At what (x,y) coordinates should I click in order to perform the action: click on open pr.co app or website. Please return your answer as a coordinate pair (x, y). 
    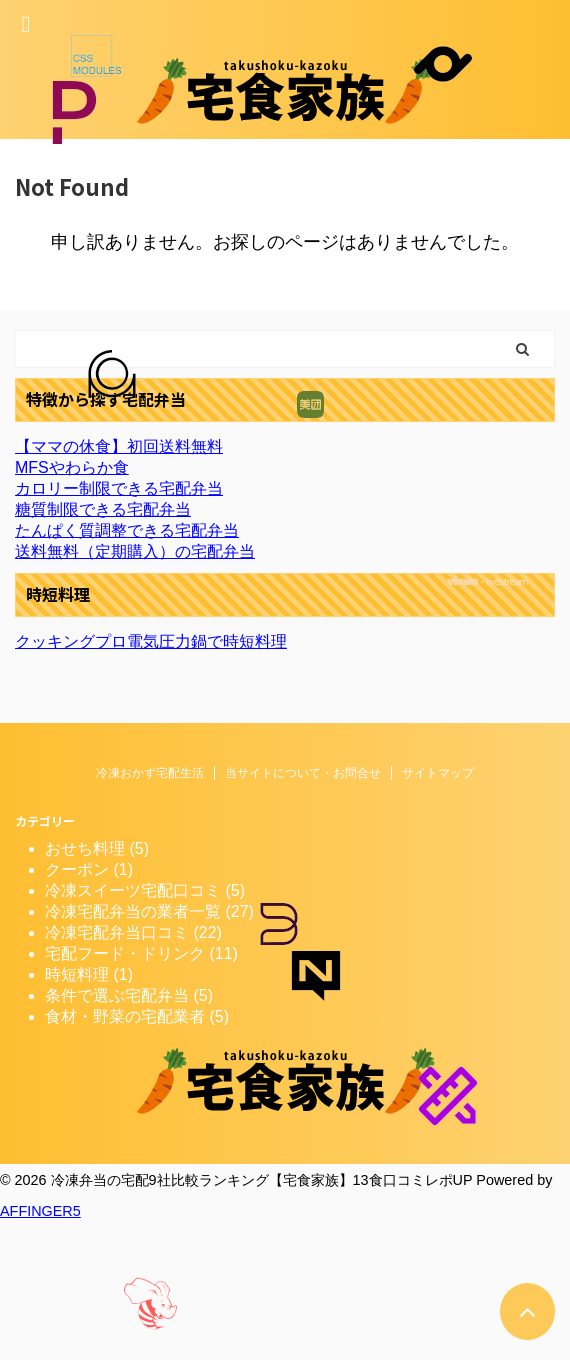
    Looking at the image, I should click on (443, 64).